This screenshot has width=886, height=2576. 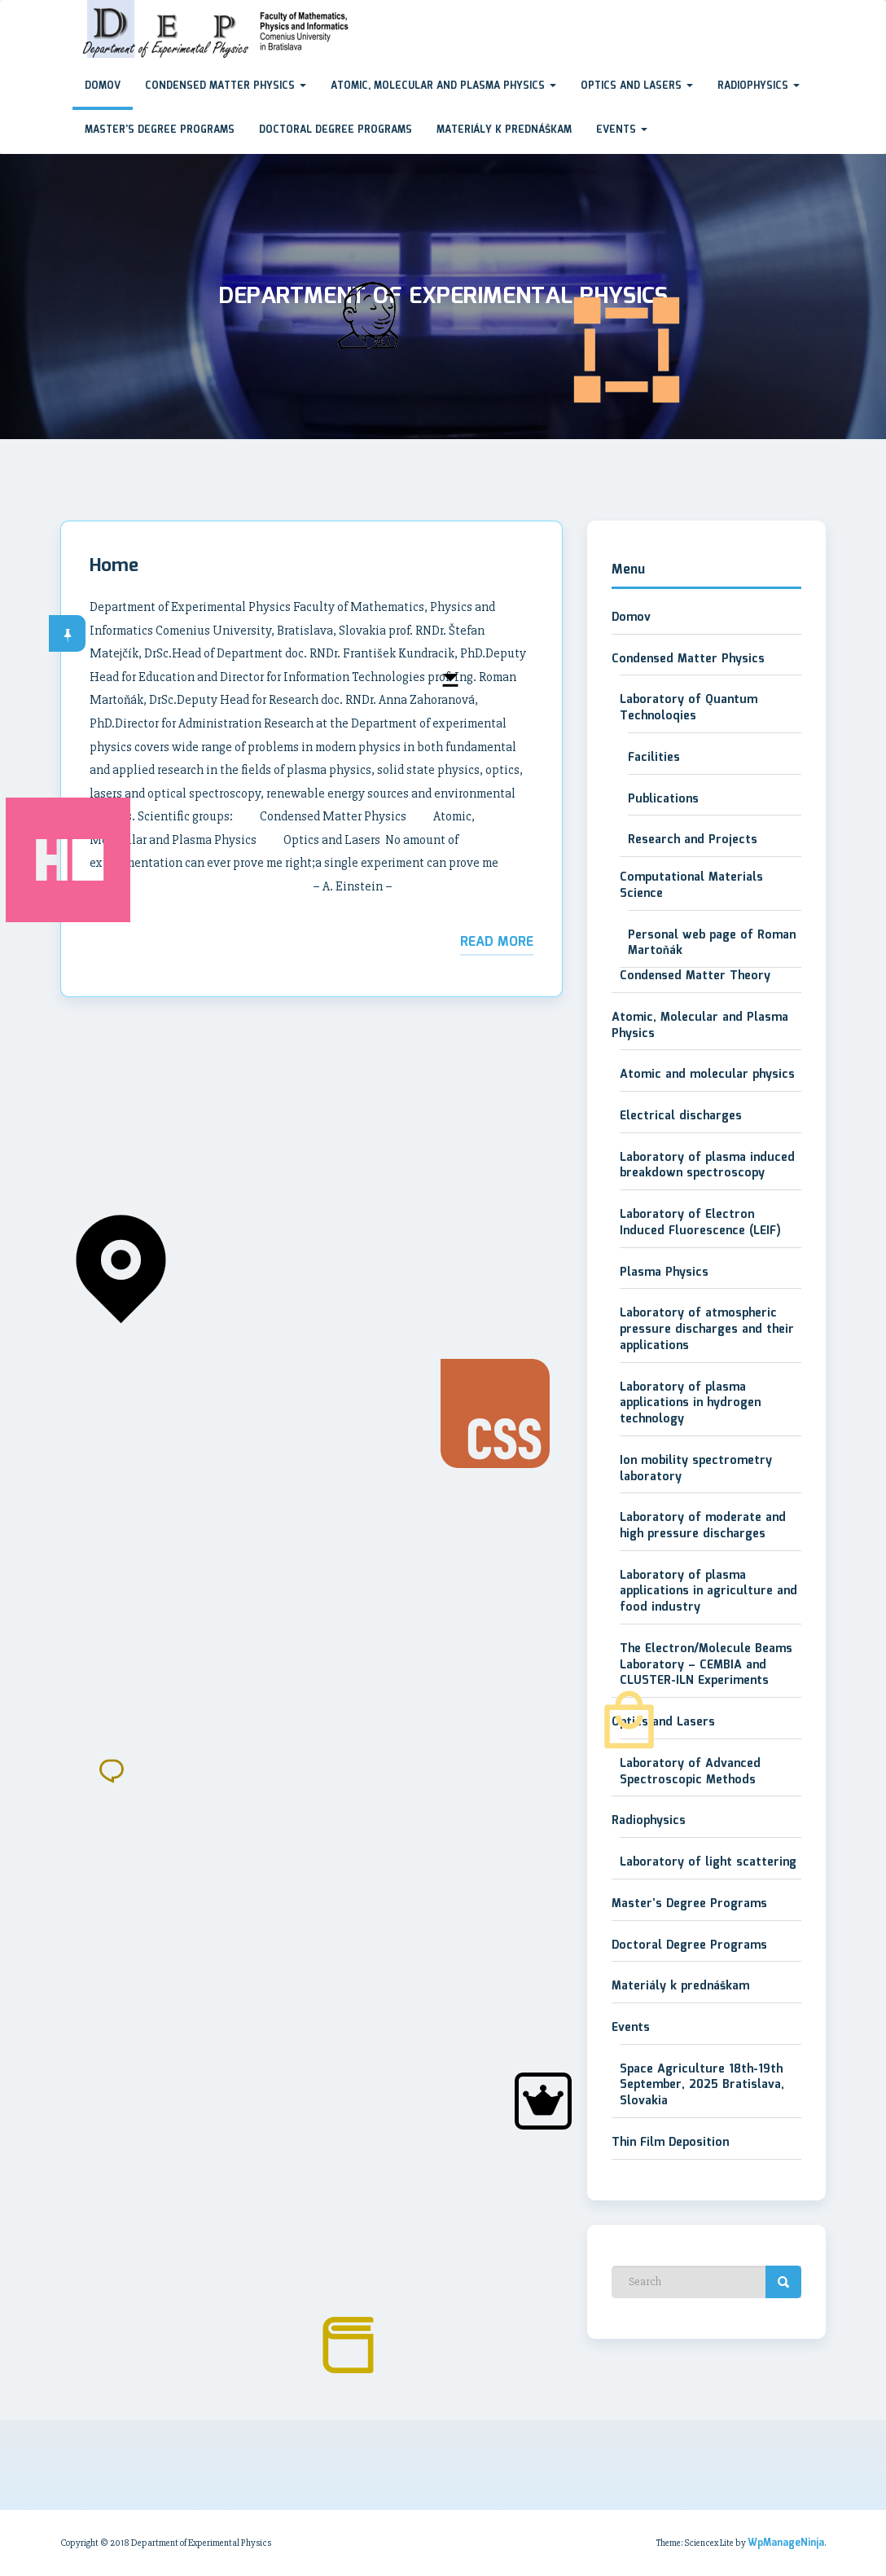 I want to click on view location on map, so click(x=121, y=1264).